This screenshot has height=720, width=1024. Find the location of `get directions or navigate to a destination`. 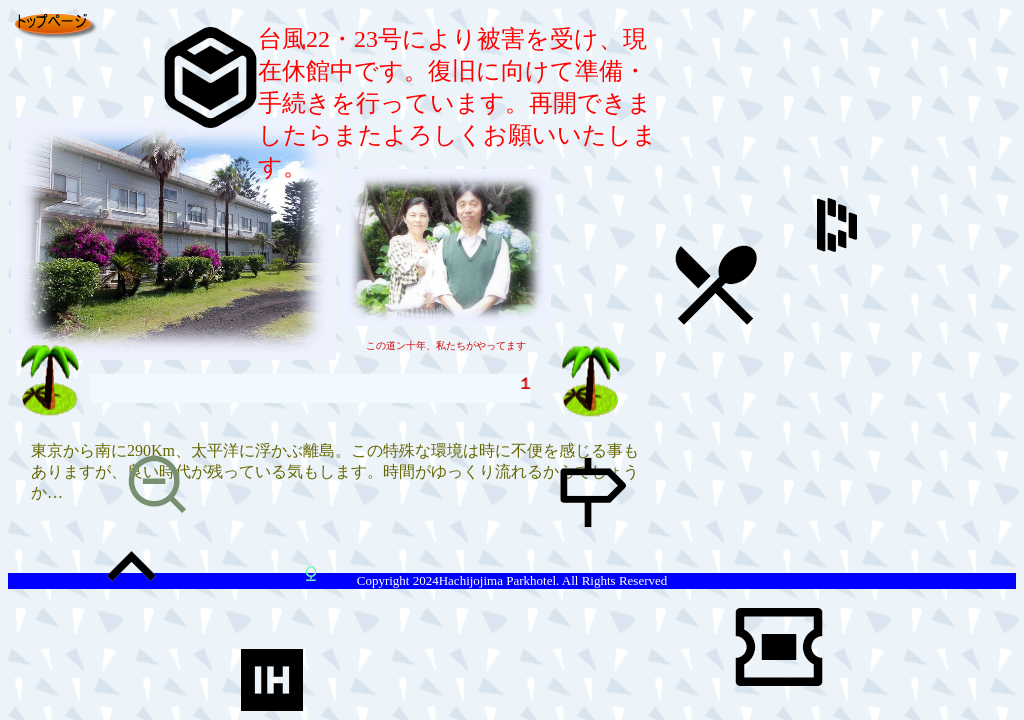

get directions or navigate to a destination is located at coordinates (591, 492).